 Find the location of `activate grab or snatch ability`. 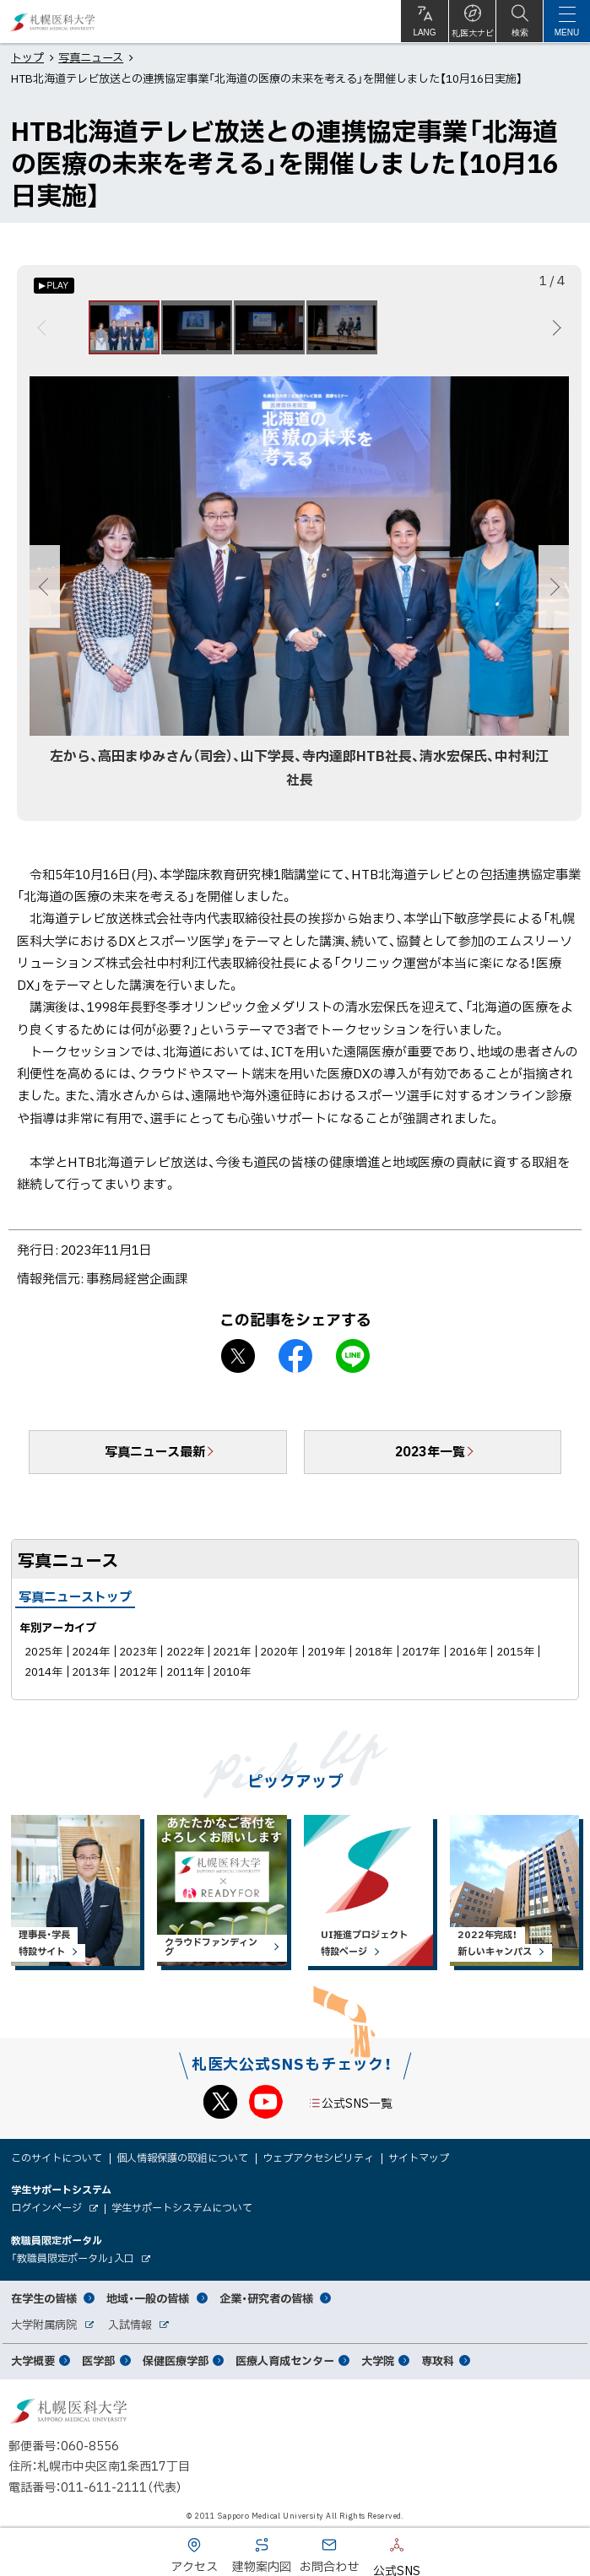

activate grab or snatch ability is located at coordinates (230, 550).